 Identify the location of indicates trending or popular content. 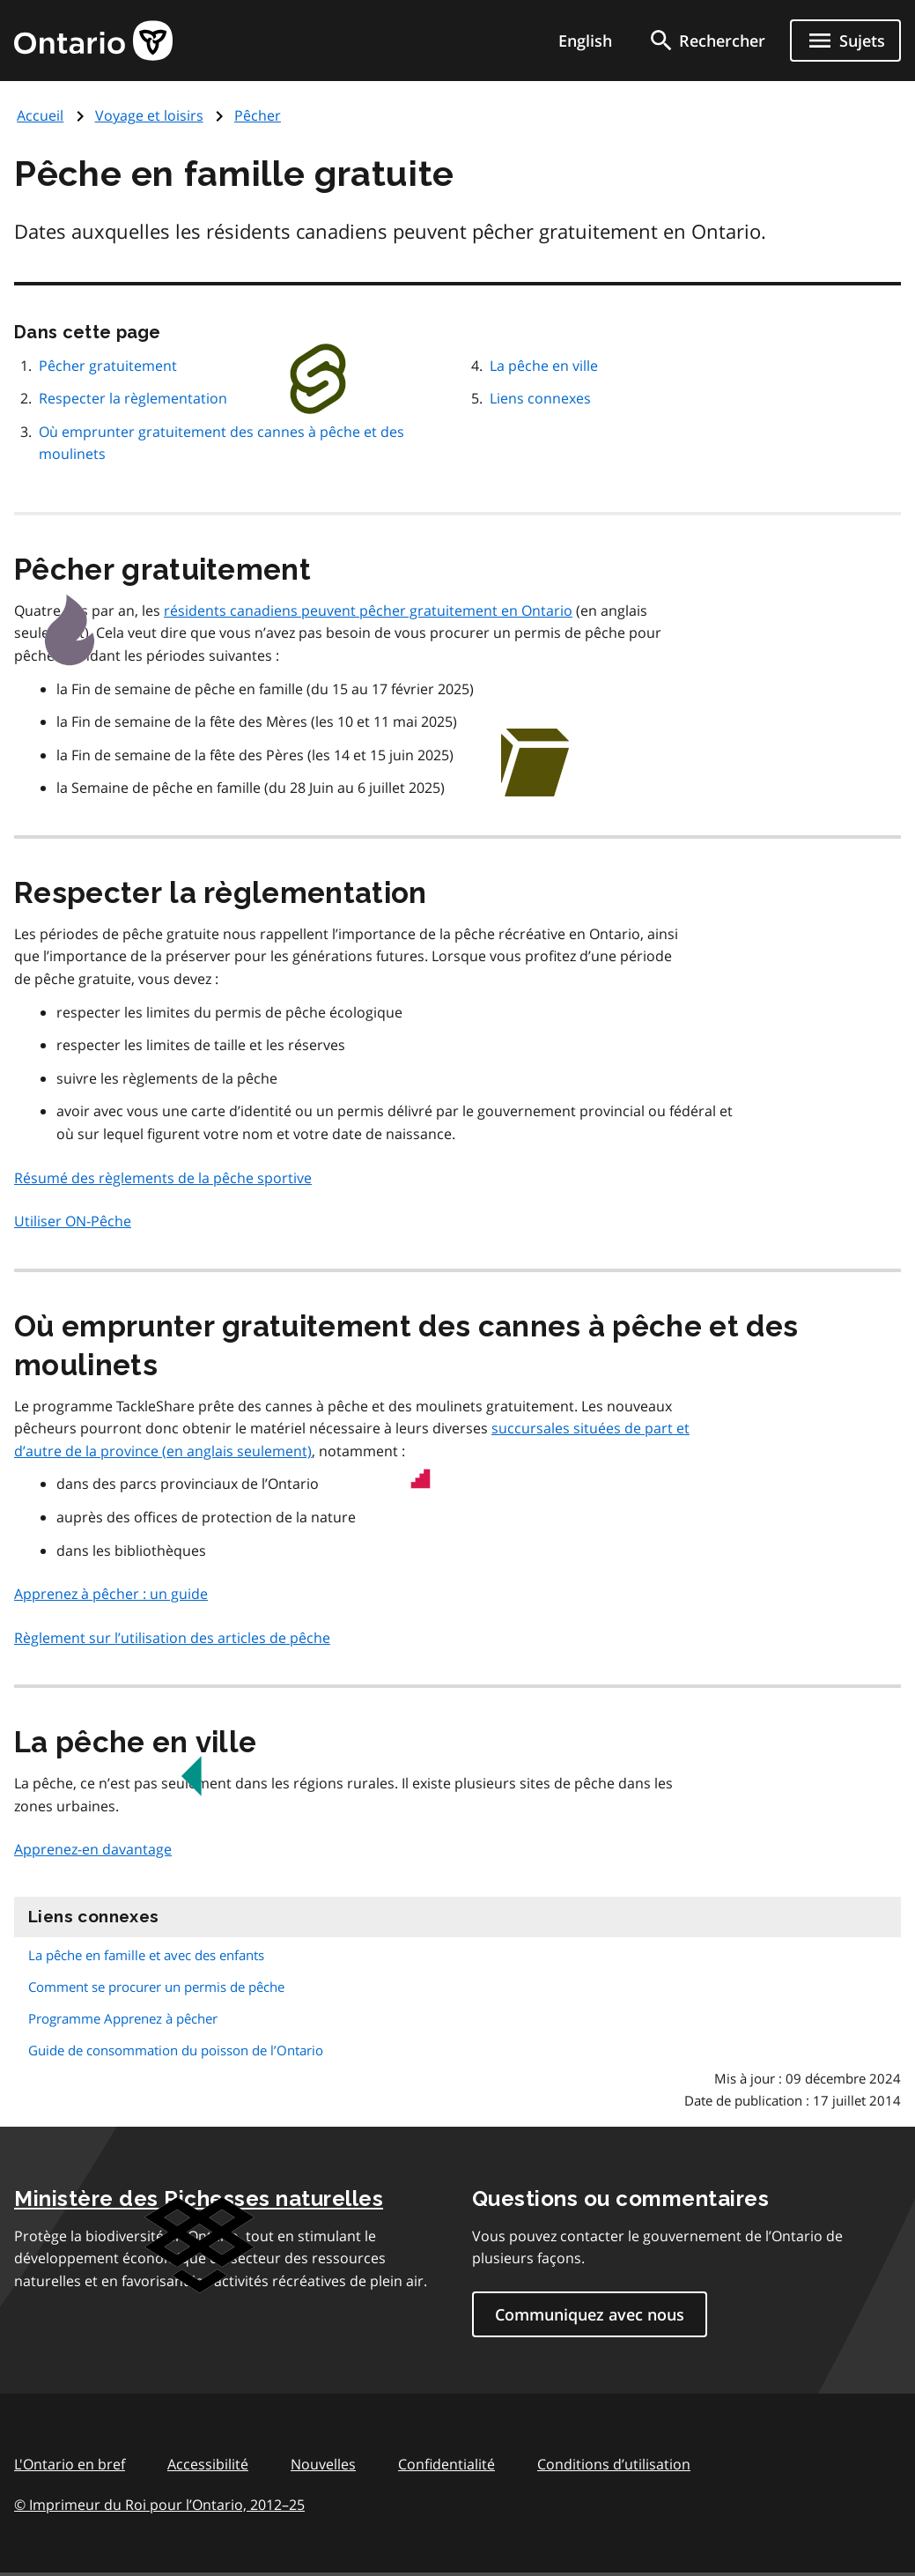
(70, 629).